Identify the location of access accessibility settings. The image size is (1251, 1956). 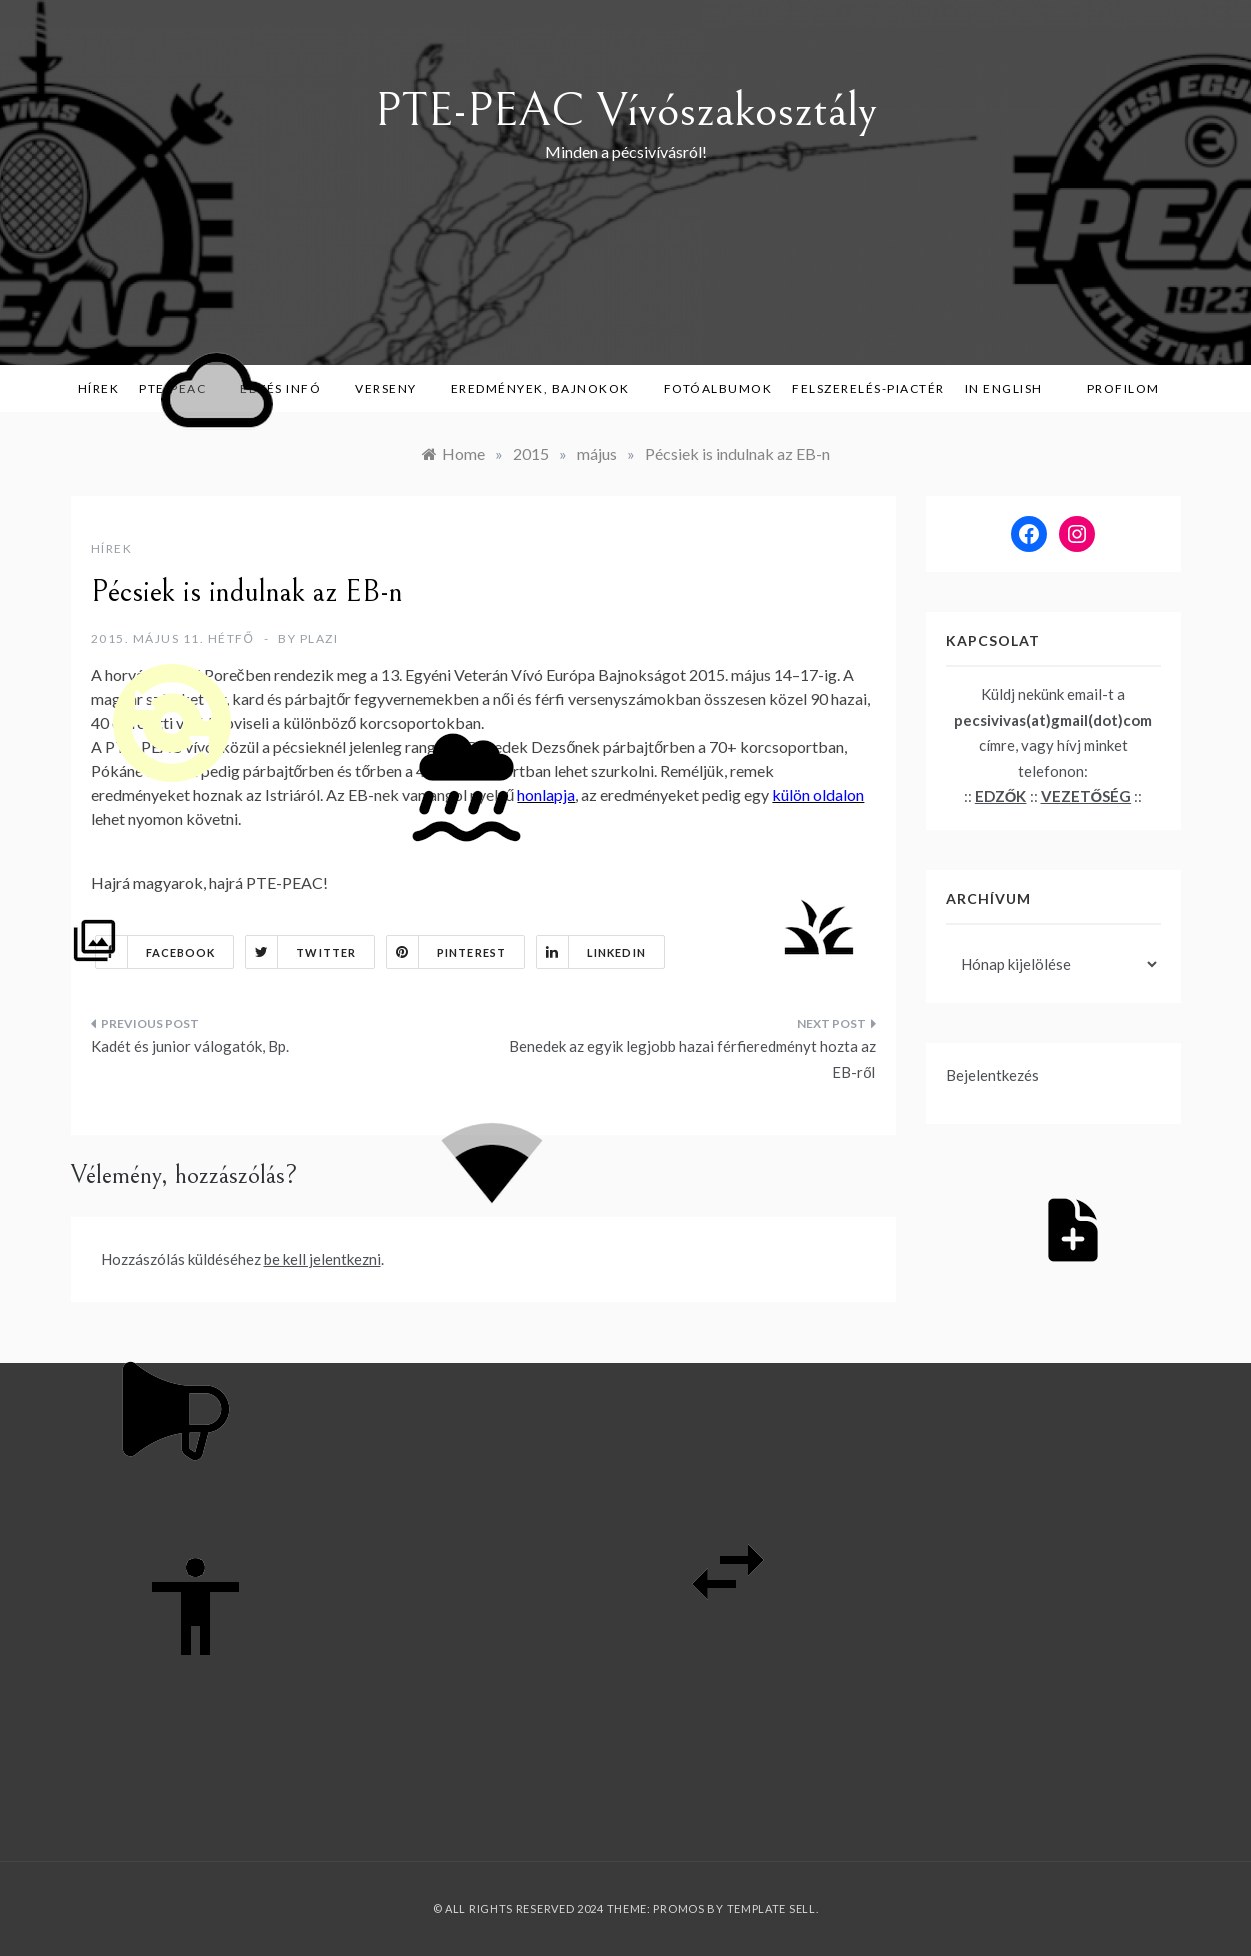
(195, 1606).